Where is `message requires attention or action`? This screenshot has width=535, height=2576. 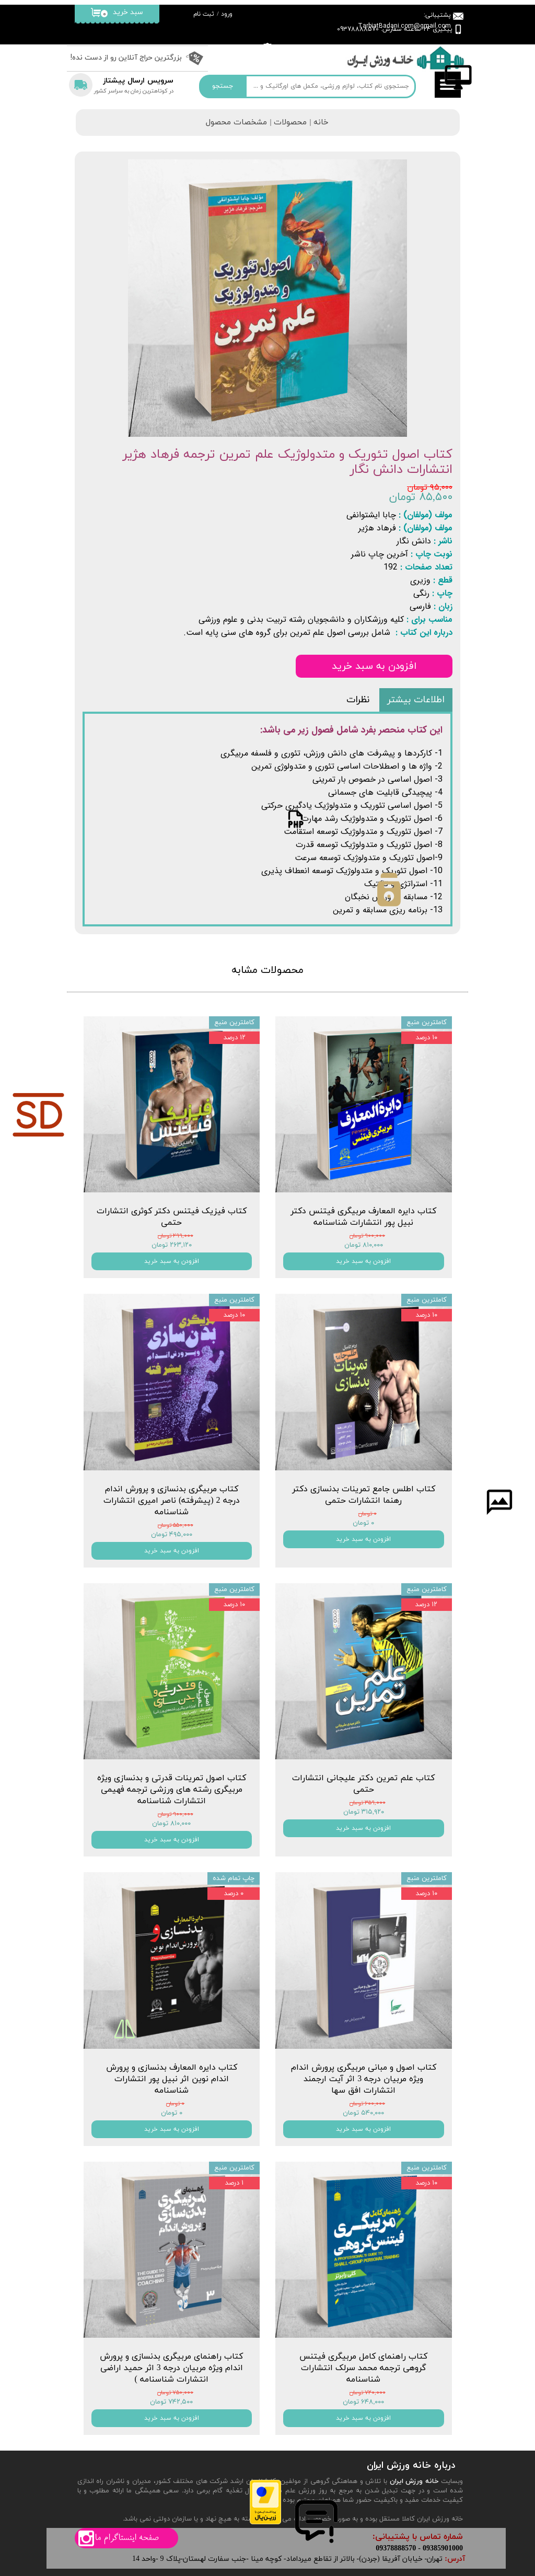
message requires attention or action is located at coordinates (316, 2519).